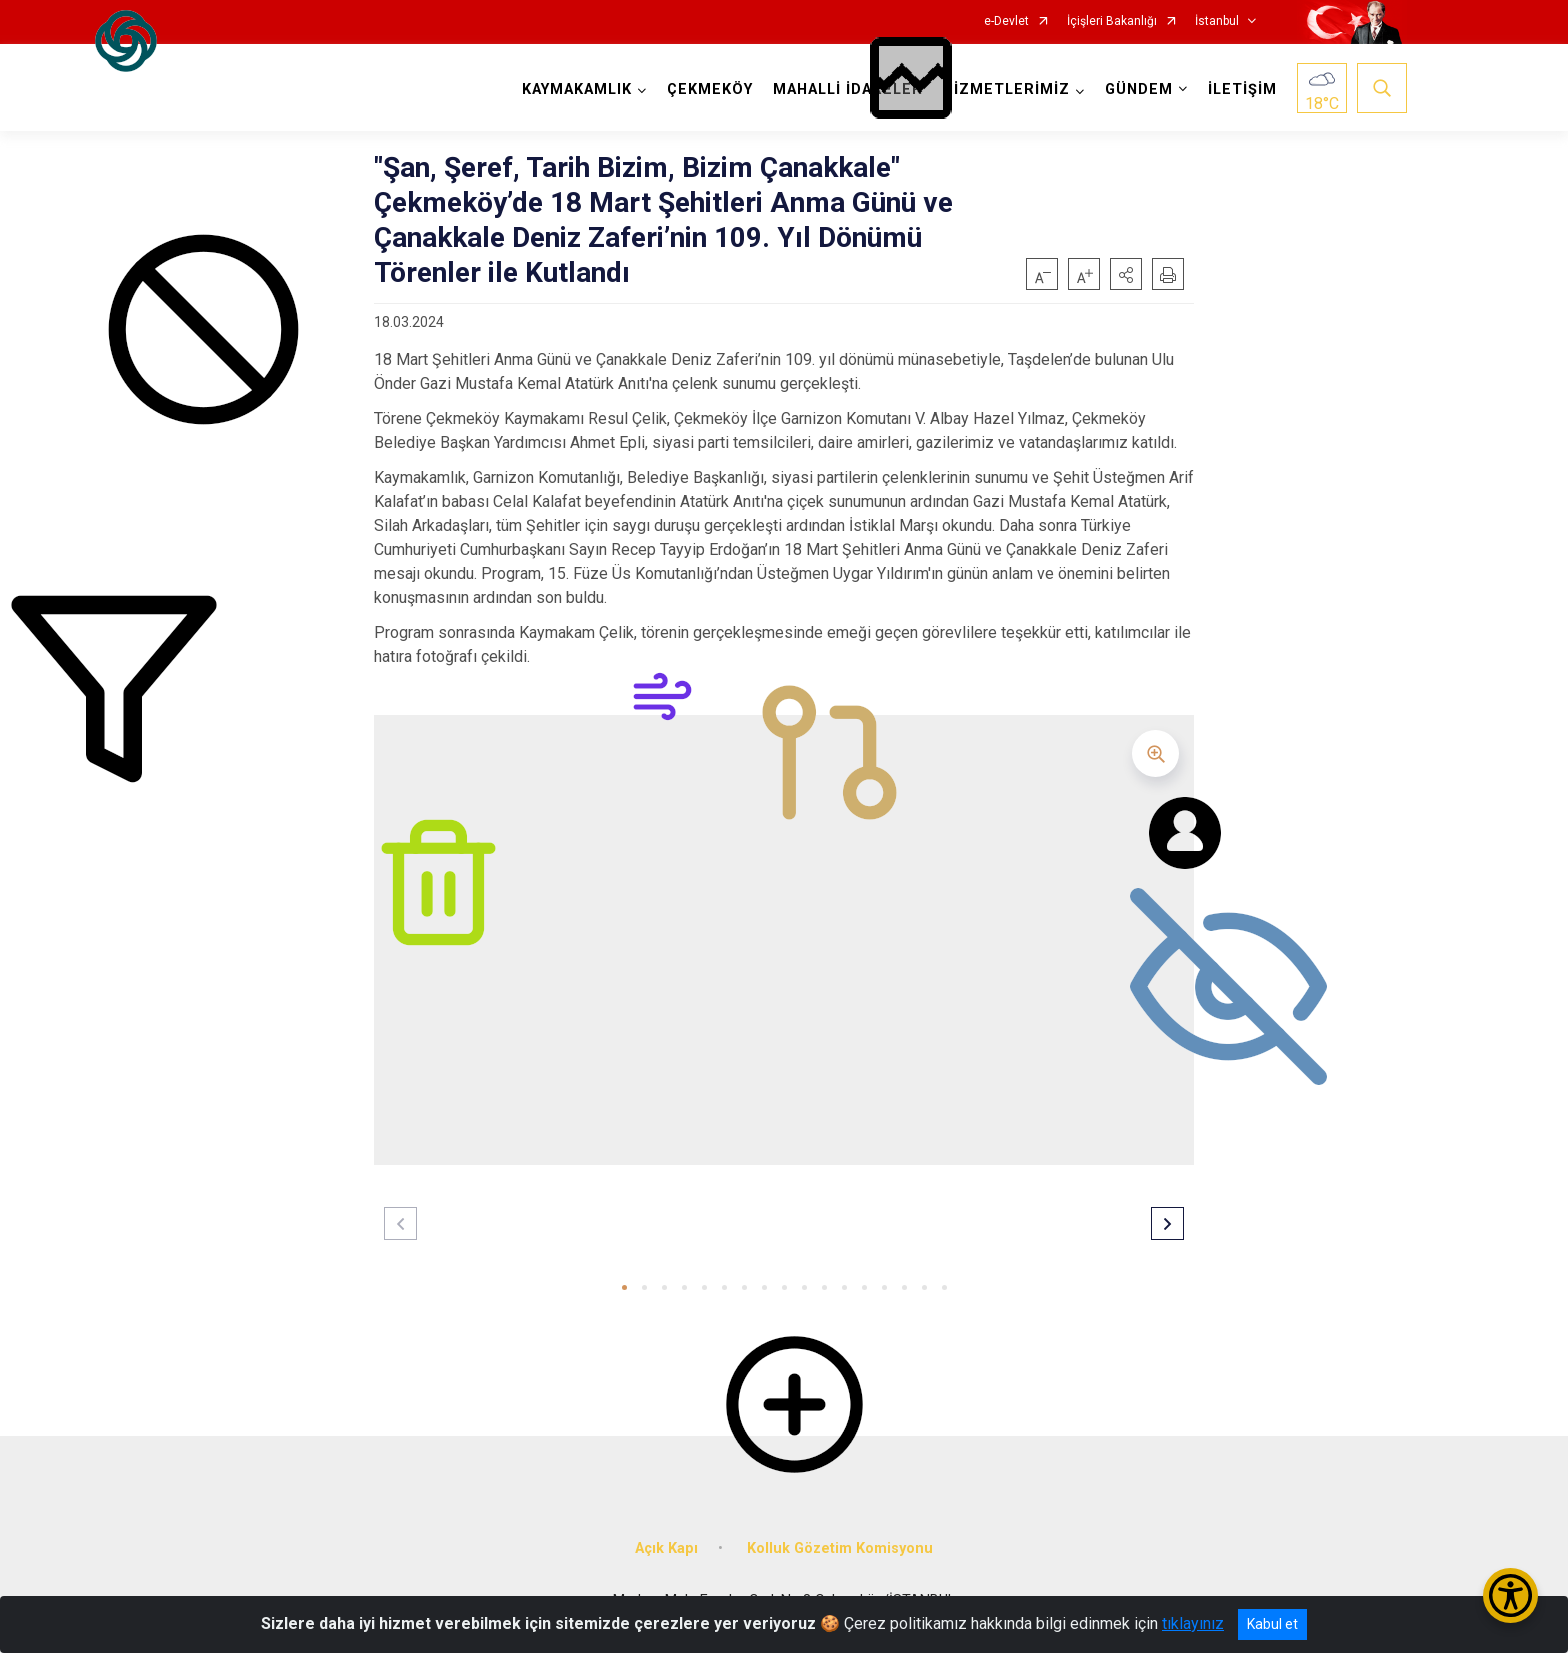  What do you see at coordinates (126, 41) in the screenshot?
I see `open loom video recording app` at bounding box center [126, 41].